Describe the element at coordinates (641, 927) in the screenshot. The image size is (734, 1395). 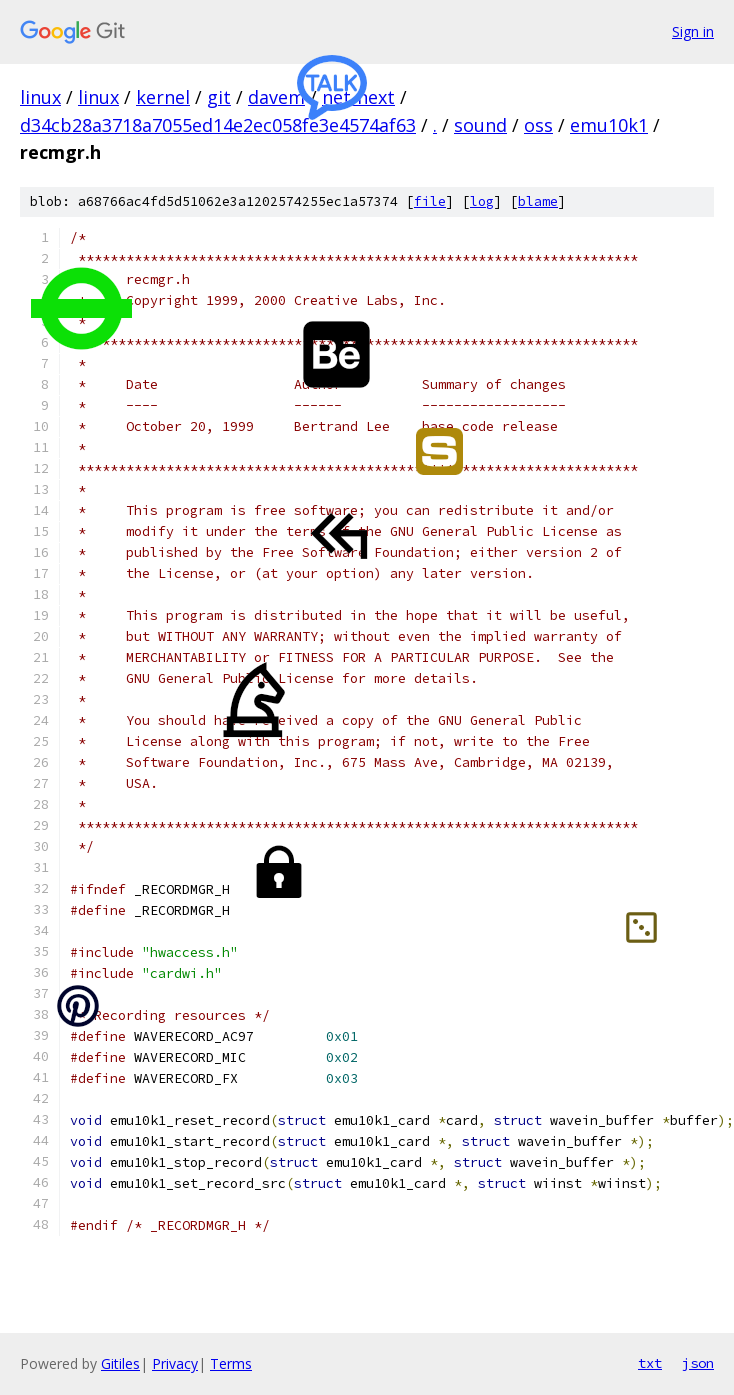
I see `indicates a dice roll result of three` at that location.